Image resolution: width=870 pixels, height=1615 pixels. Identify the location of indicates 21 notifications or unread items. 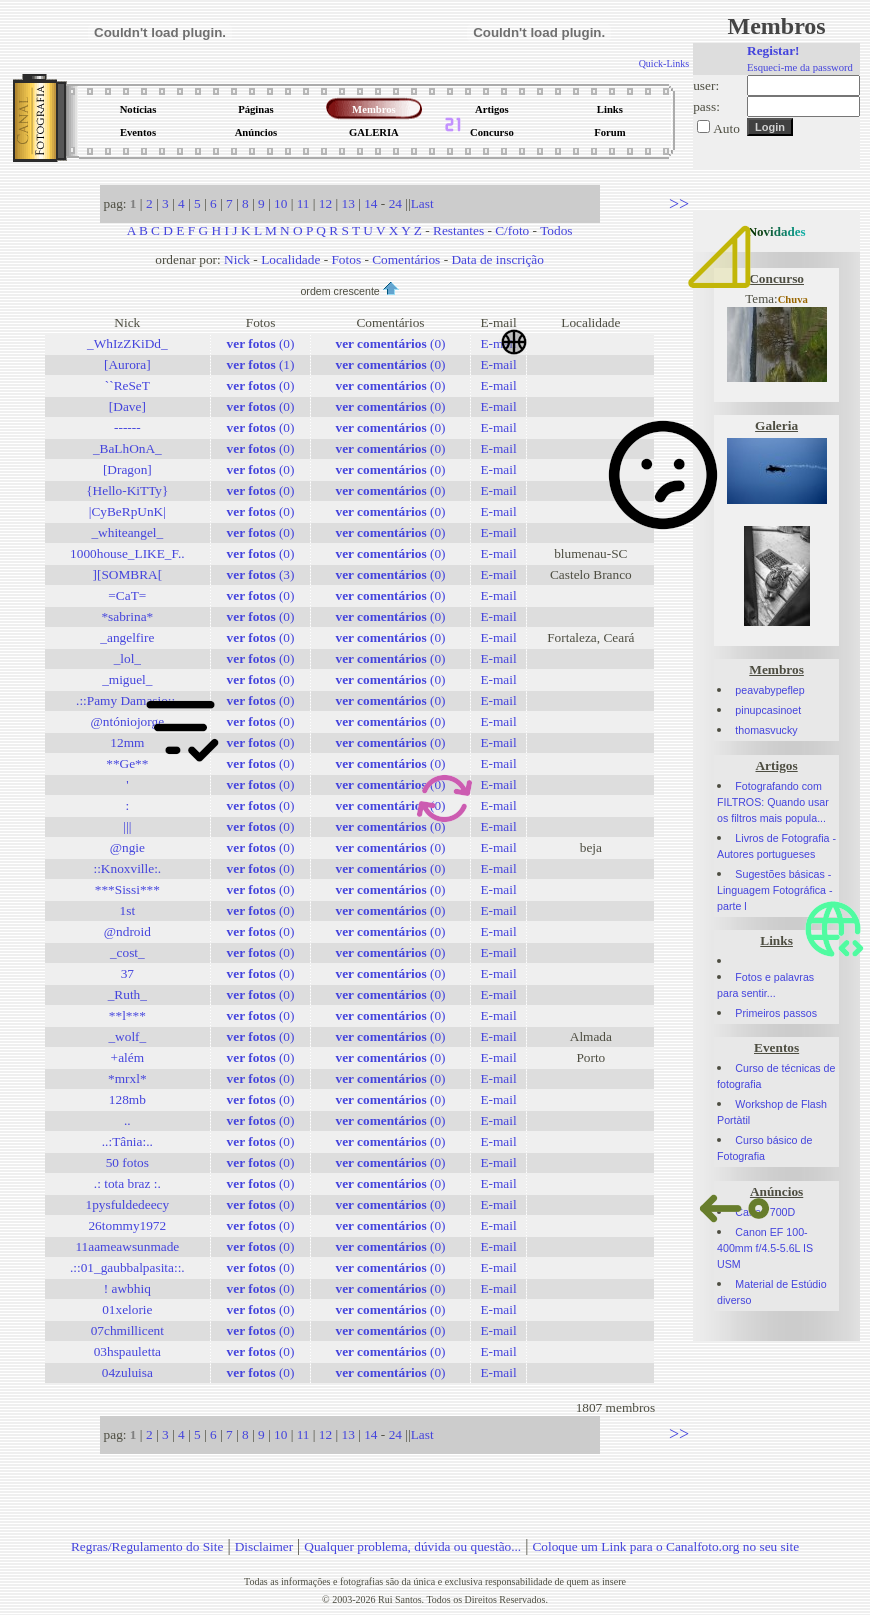
(453, 124).